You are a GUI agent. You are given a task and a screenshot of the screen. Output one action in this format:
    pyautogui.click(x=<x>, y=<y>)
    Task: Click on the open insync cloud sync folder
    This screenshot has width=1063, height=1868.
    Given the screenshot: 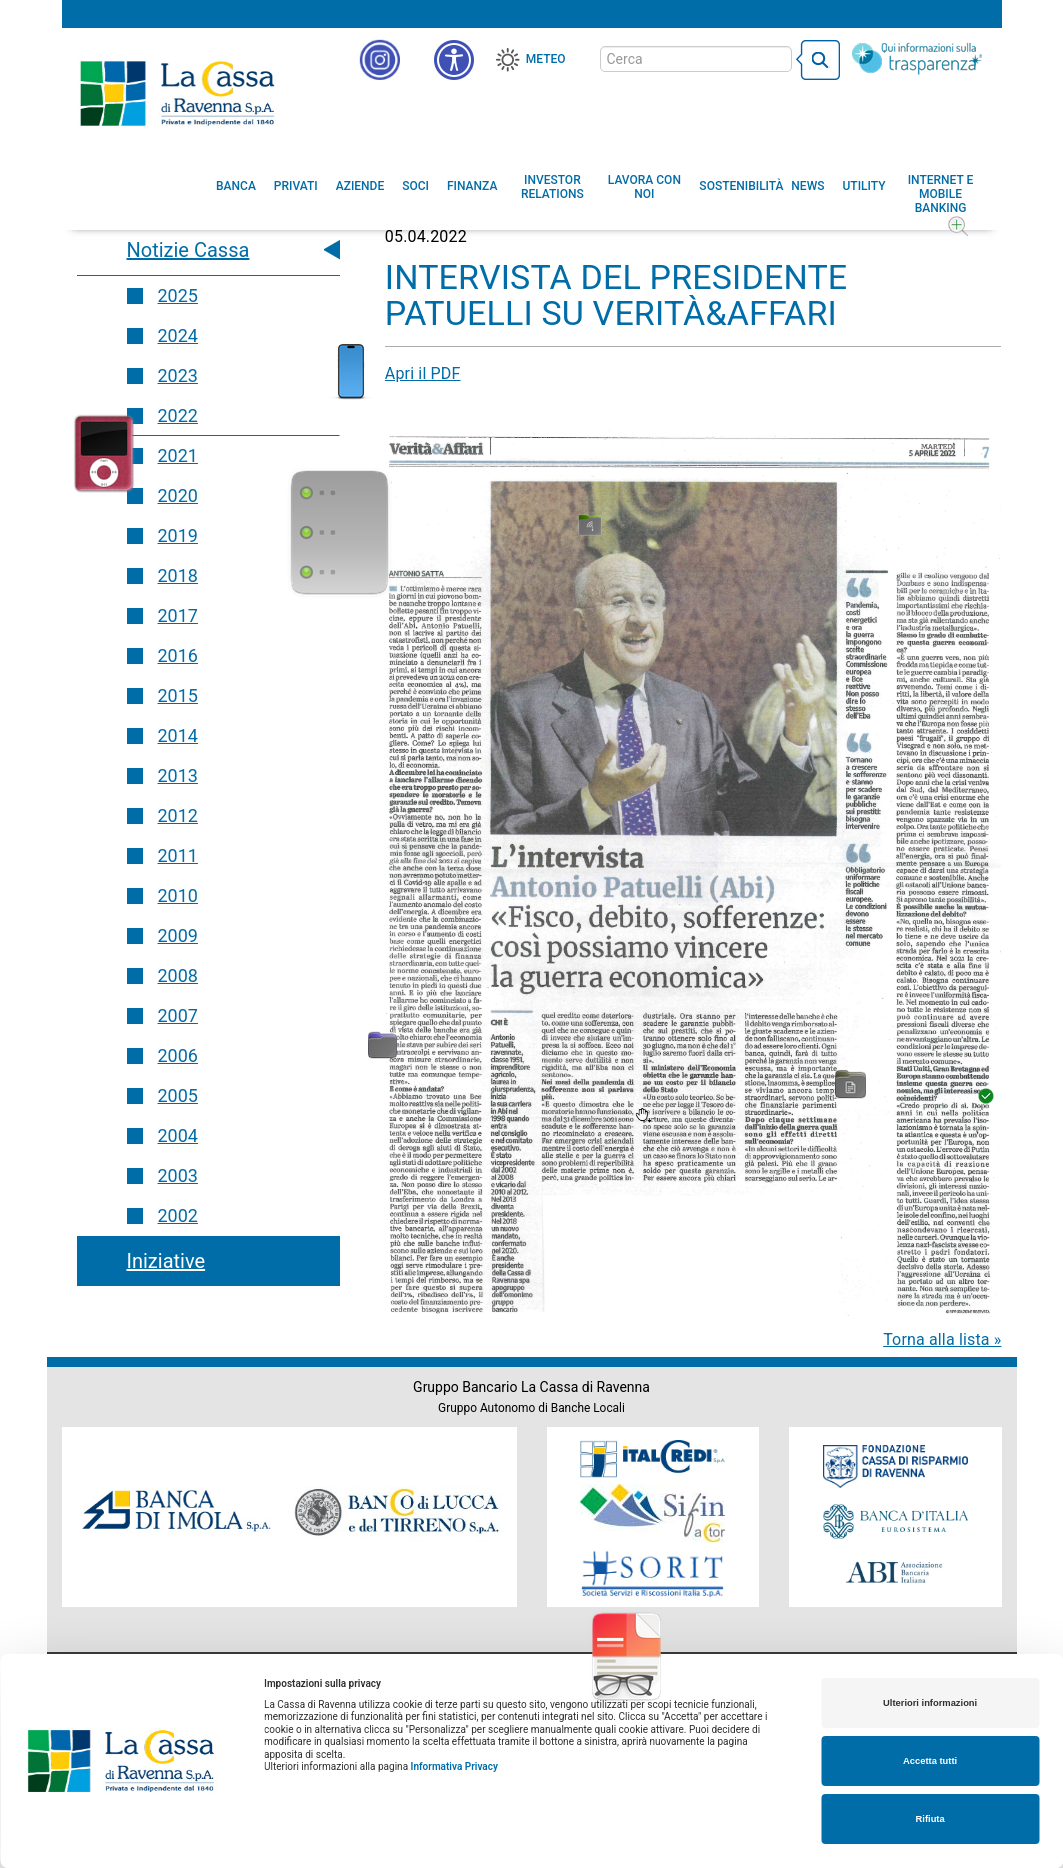 What is the action you would take?
    pyautogui.click(x=590, y=525)
    